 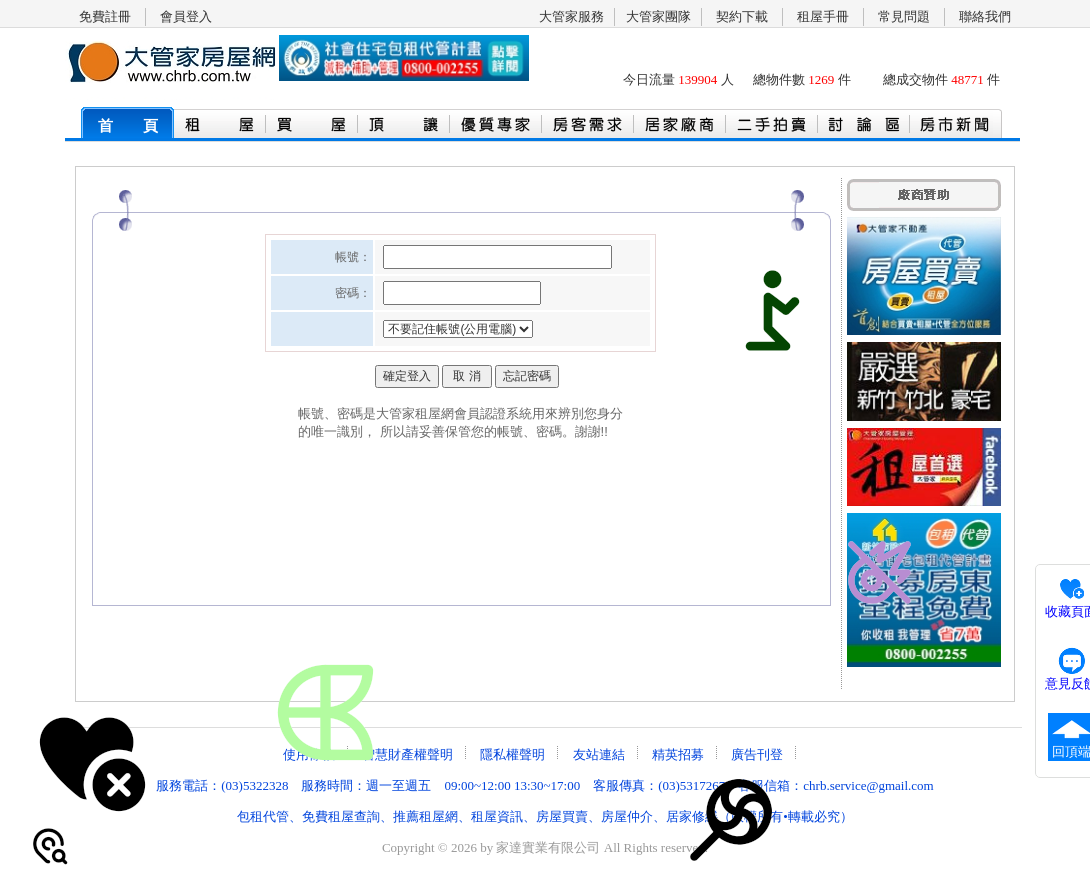 What do you see at coordinates (325, 712) in the screenshot?
I see `open Craft app` at bounding box center [325, 712].